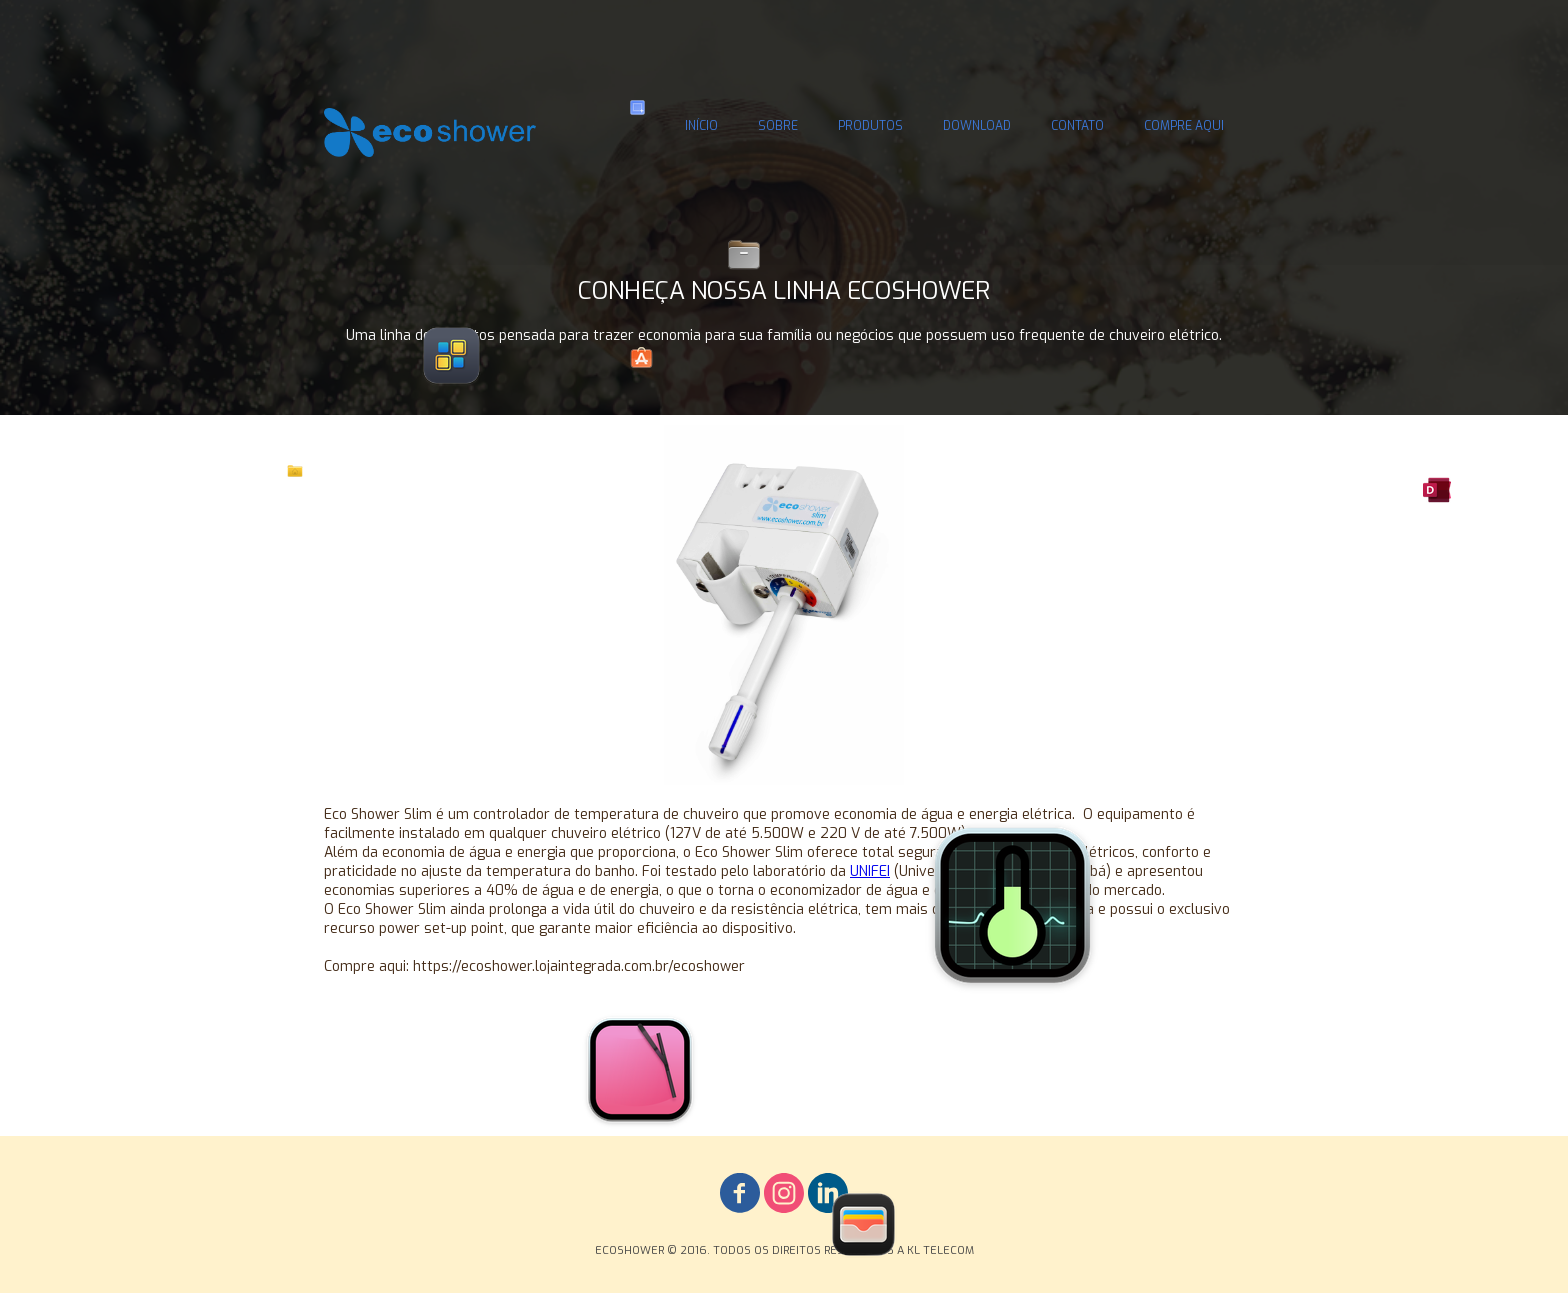  What do you see at coordinates (641, 358) in the screenshot?
I see `open the software center to browse and install applications` at bounding box center [641, 358].